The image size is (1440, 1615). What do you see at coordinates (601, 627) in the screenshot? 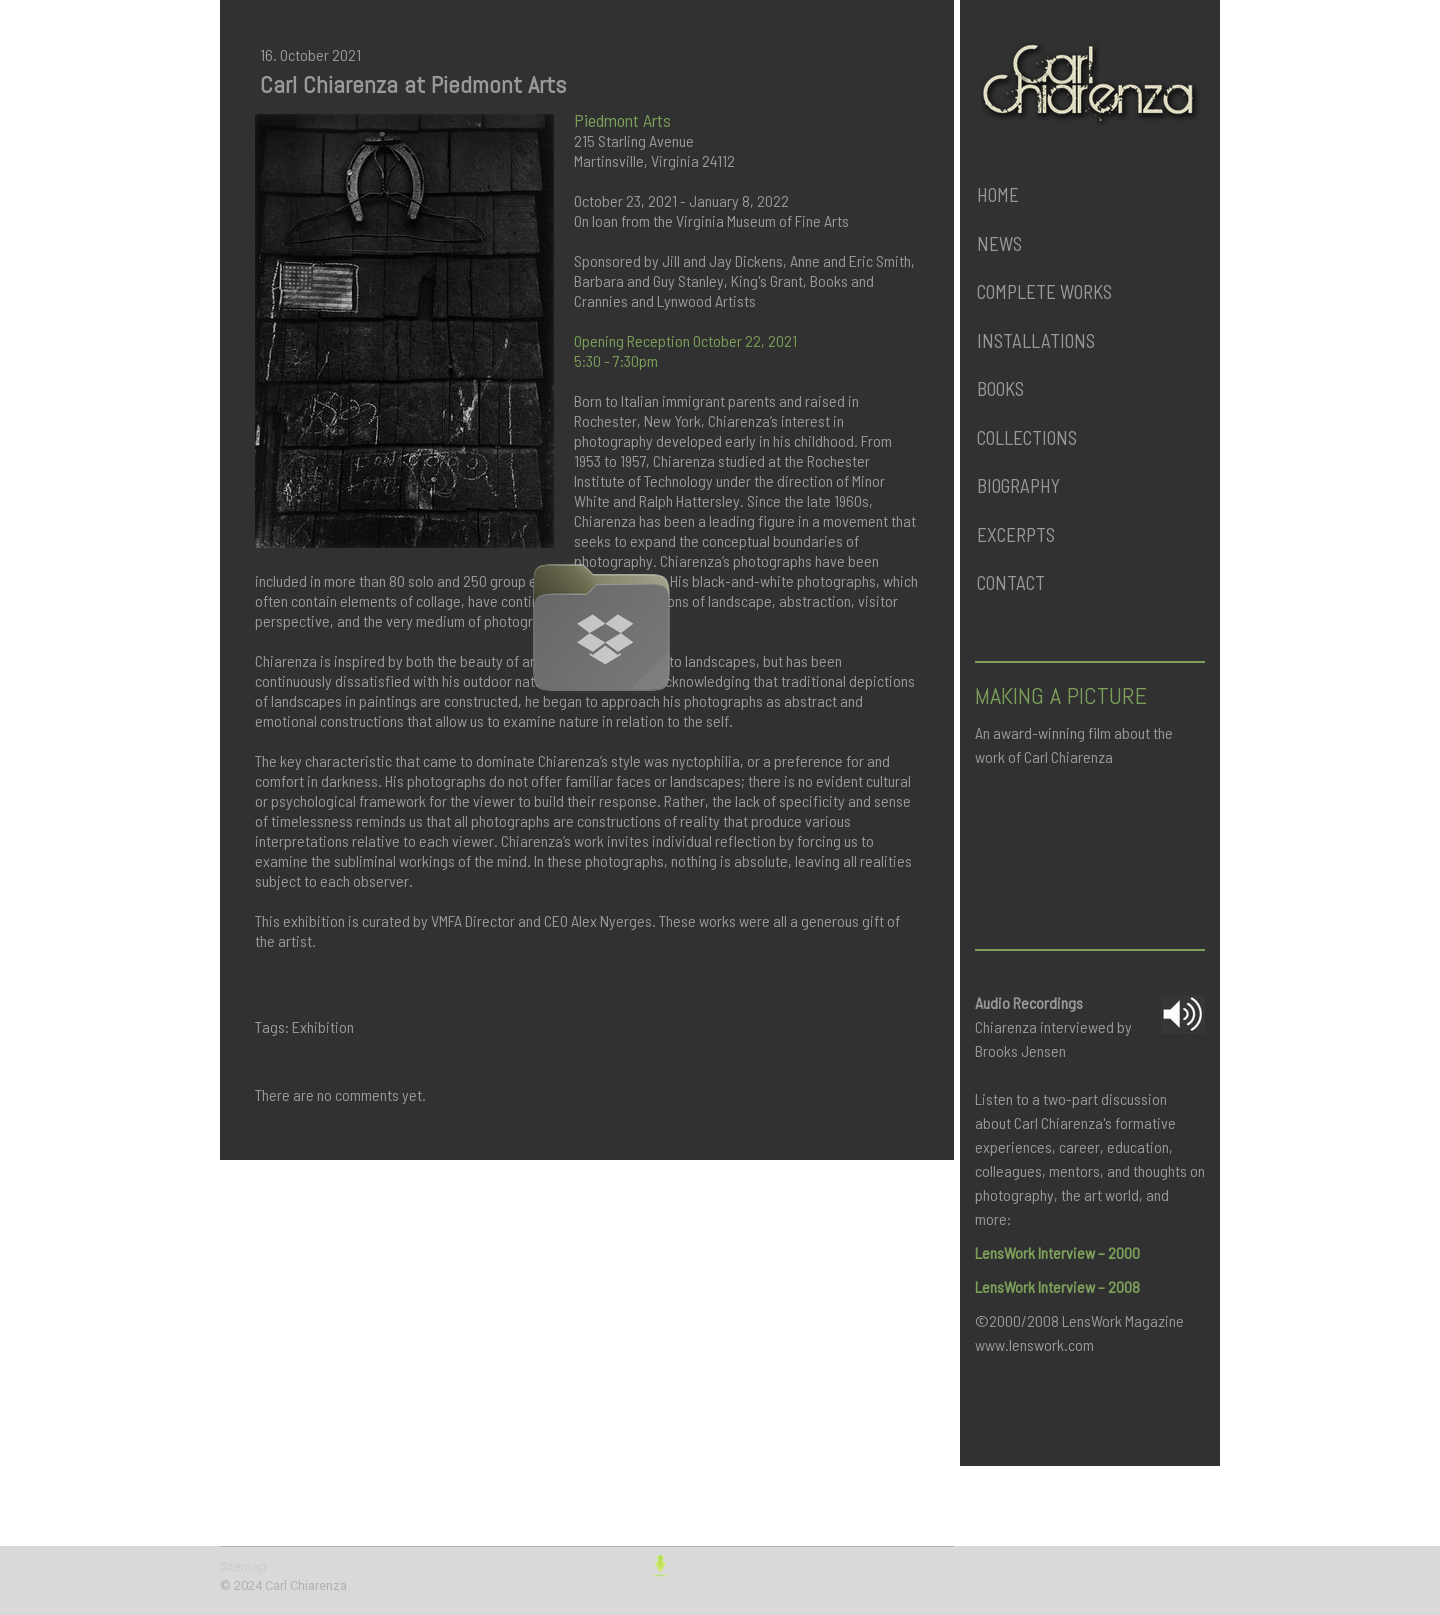
I see `open your dropbox synced folder` at bounding box center [601, 627].